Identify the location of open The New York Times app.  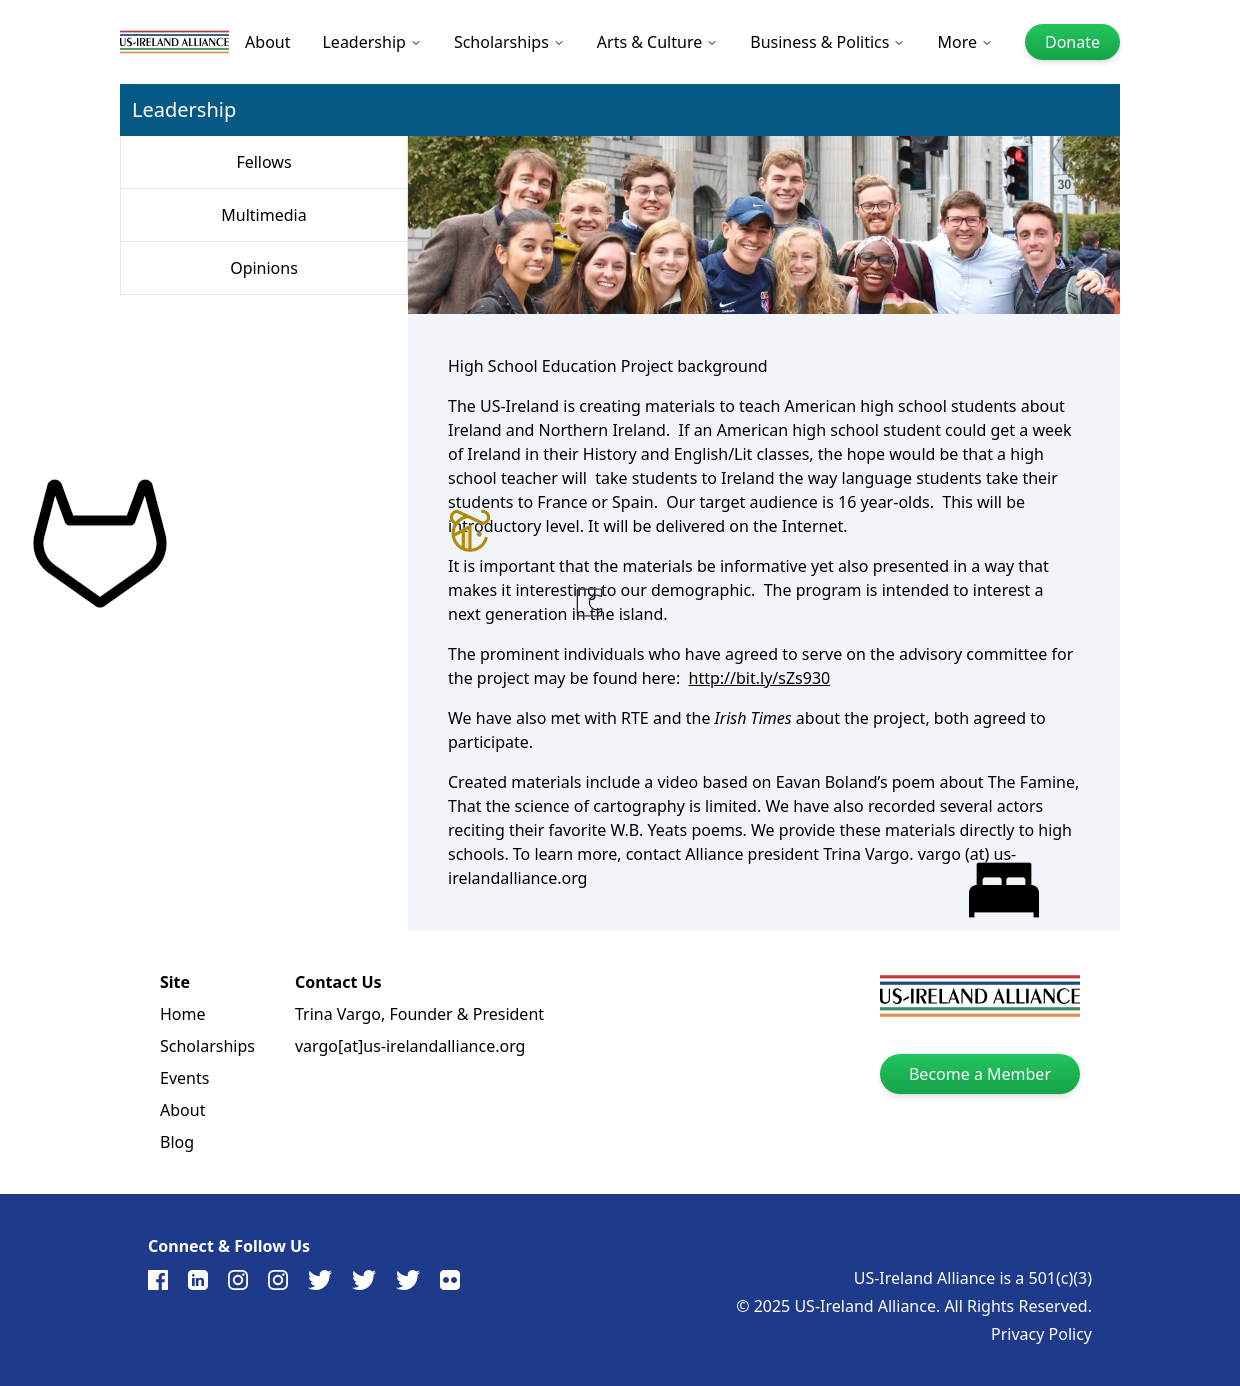
(470, 530).